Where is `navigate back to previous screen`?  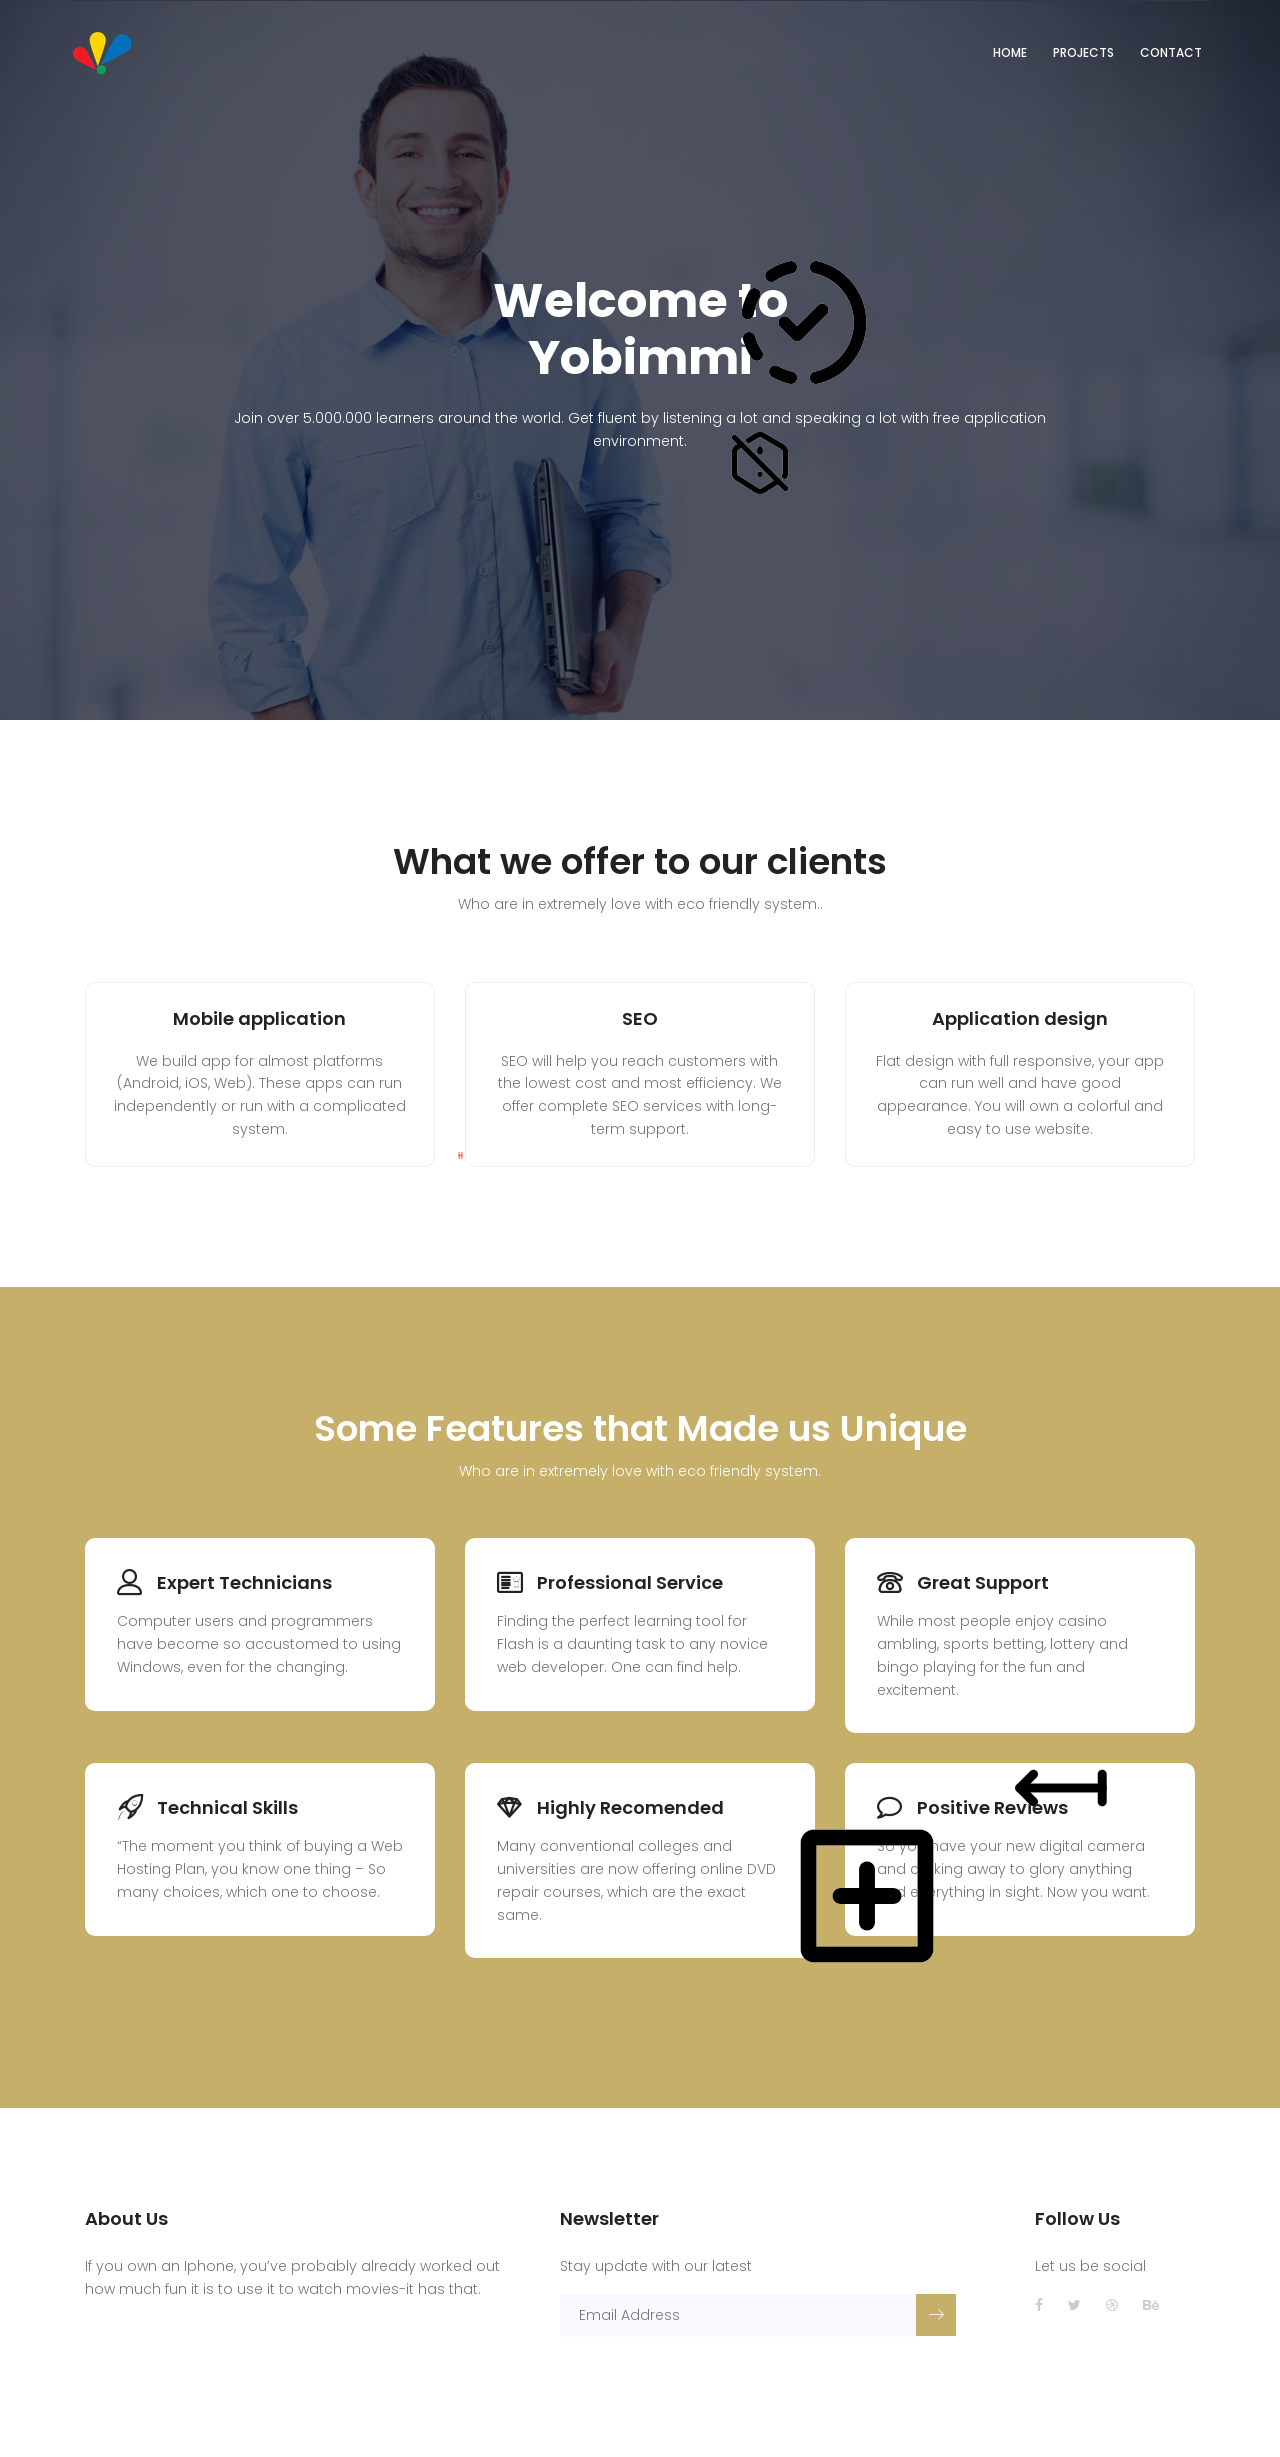
navigate back to previous screen is located at coordinates (1061, 1788).